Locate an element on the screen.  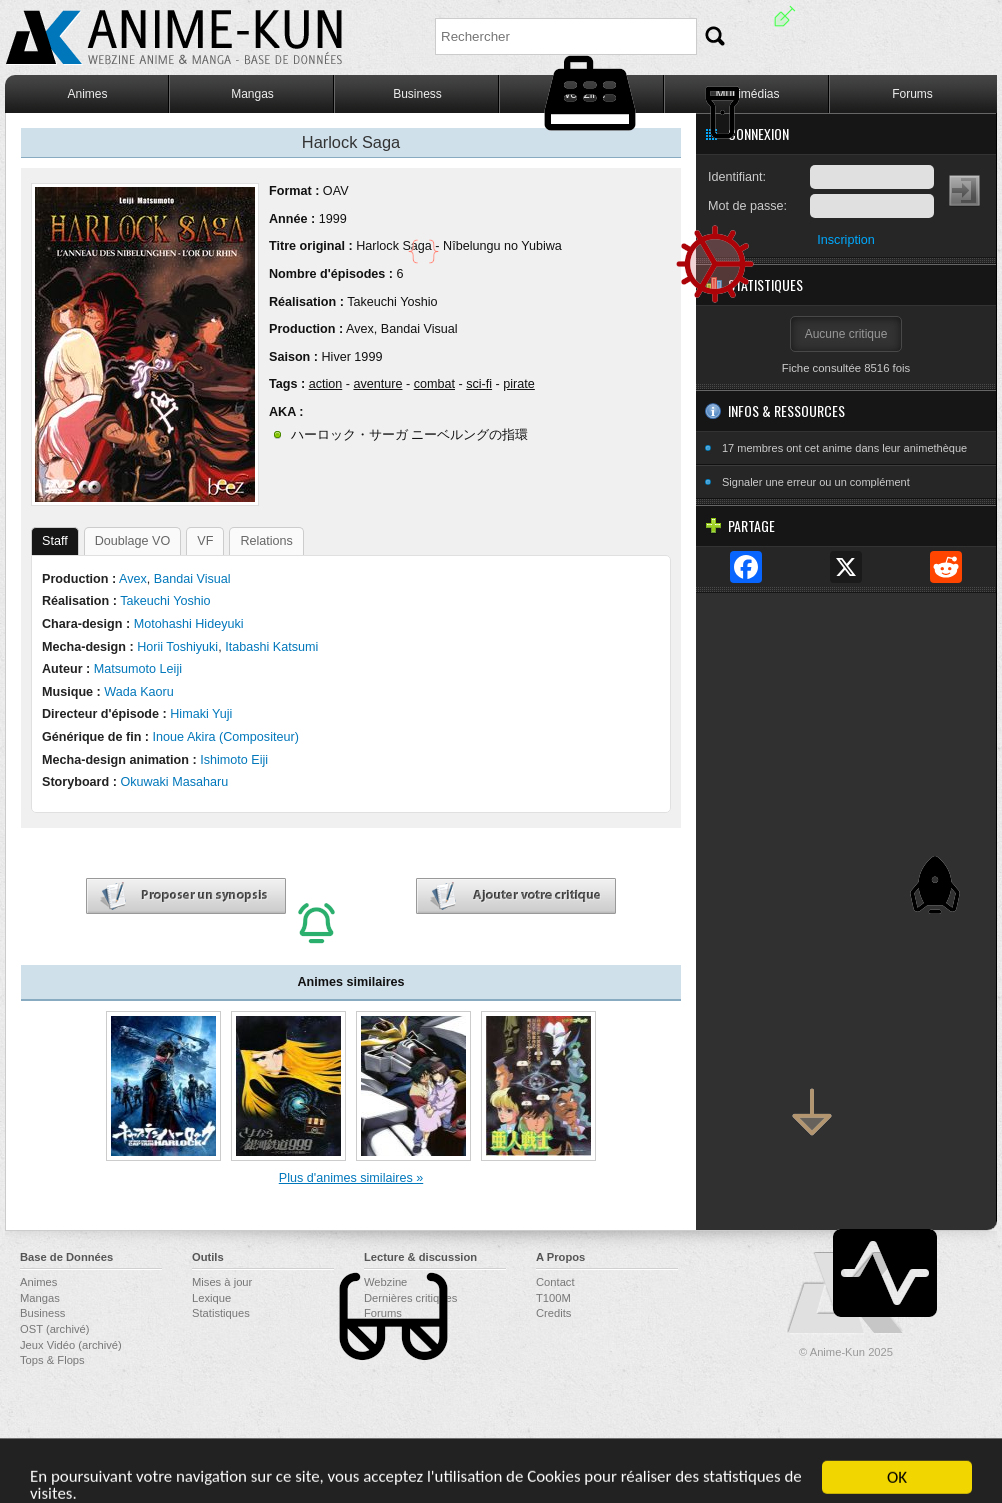
launch or deploy an application is located at coordinates (935, 887).